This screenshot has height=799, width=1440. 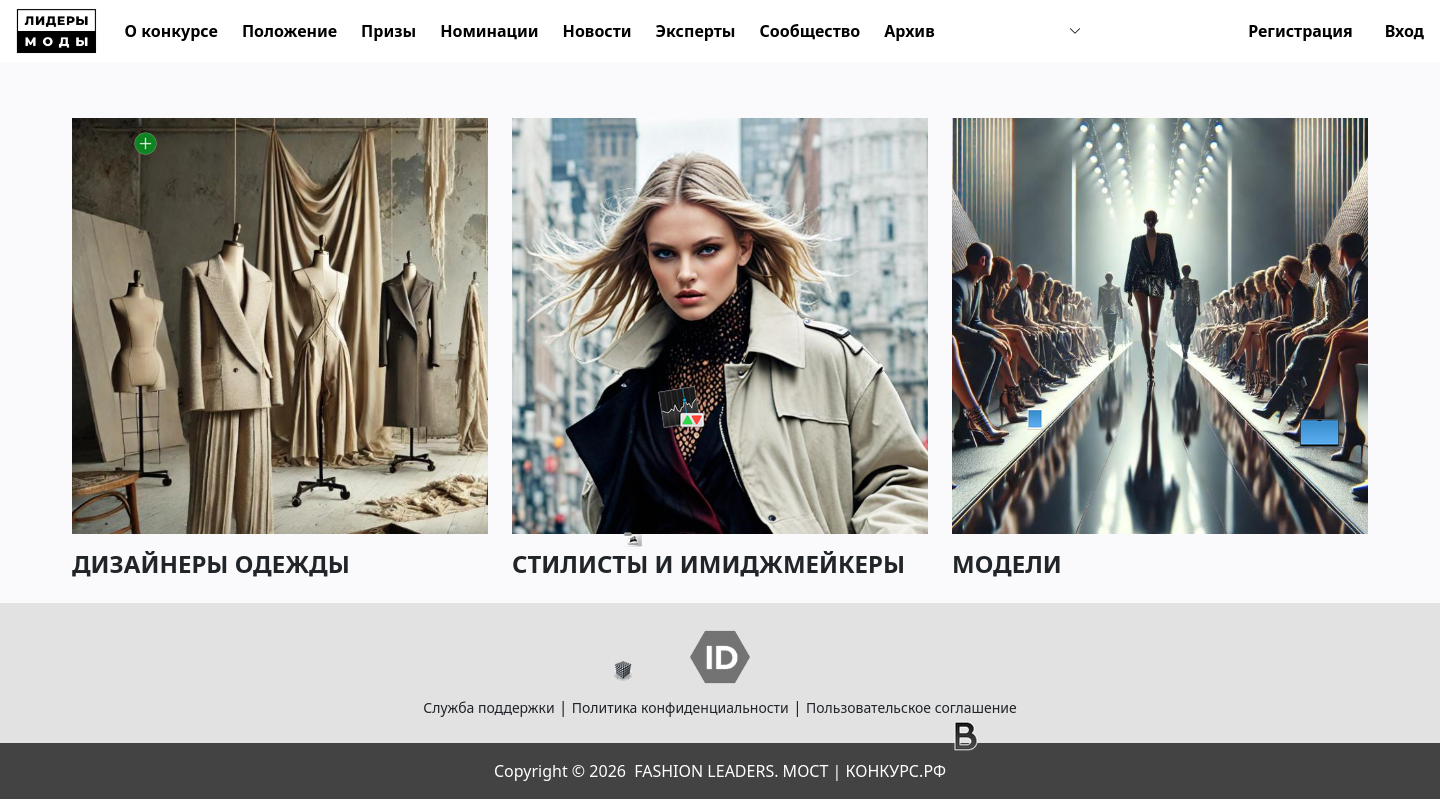 I want to click on access stocks preferences or settings, so click(x=681, y=407).